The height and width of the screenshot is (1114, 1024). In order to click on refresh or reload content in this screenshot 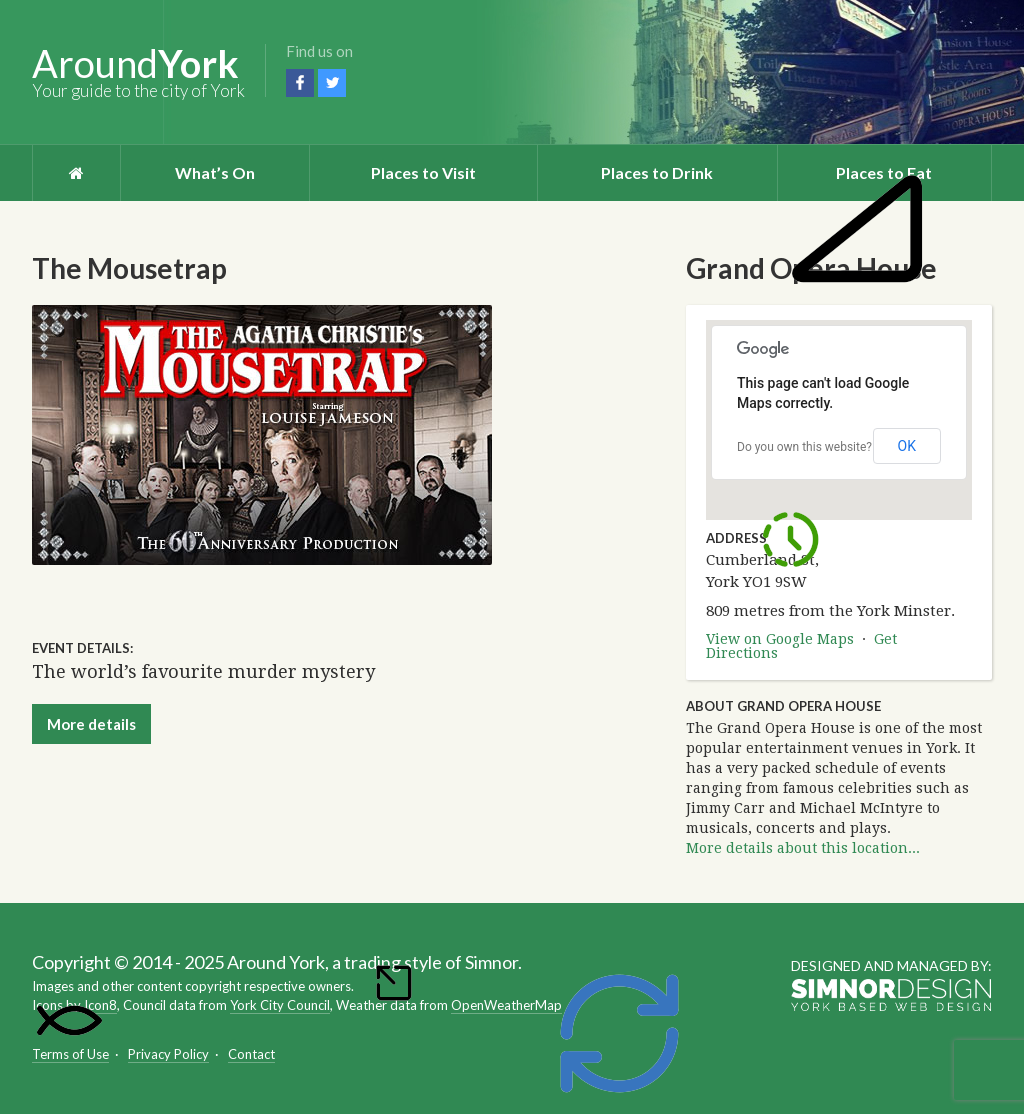, I will do `click(619, 1033)`.